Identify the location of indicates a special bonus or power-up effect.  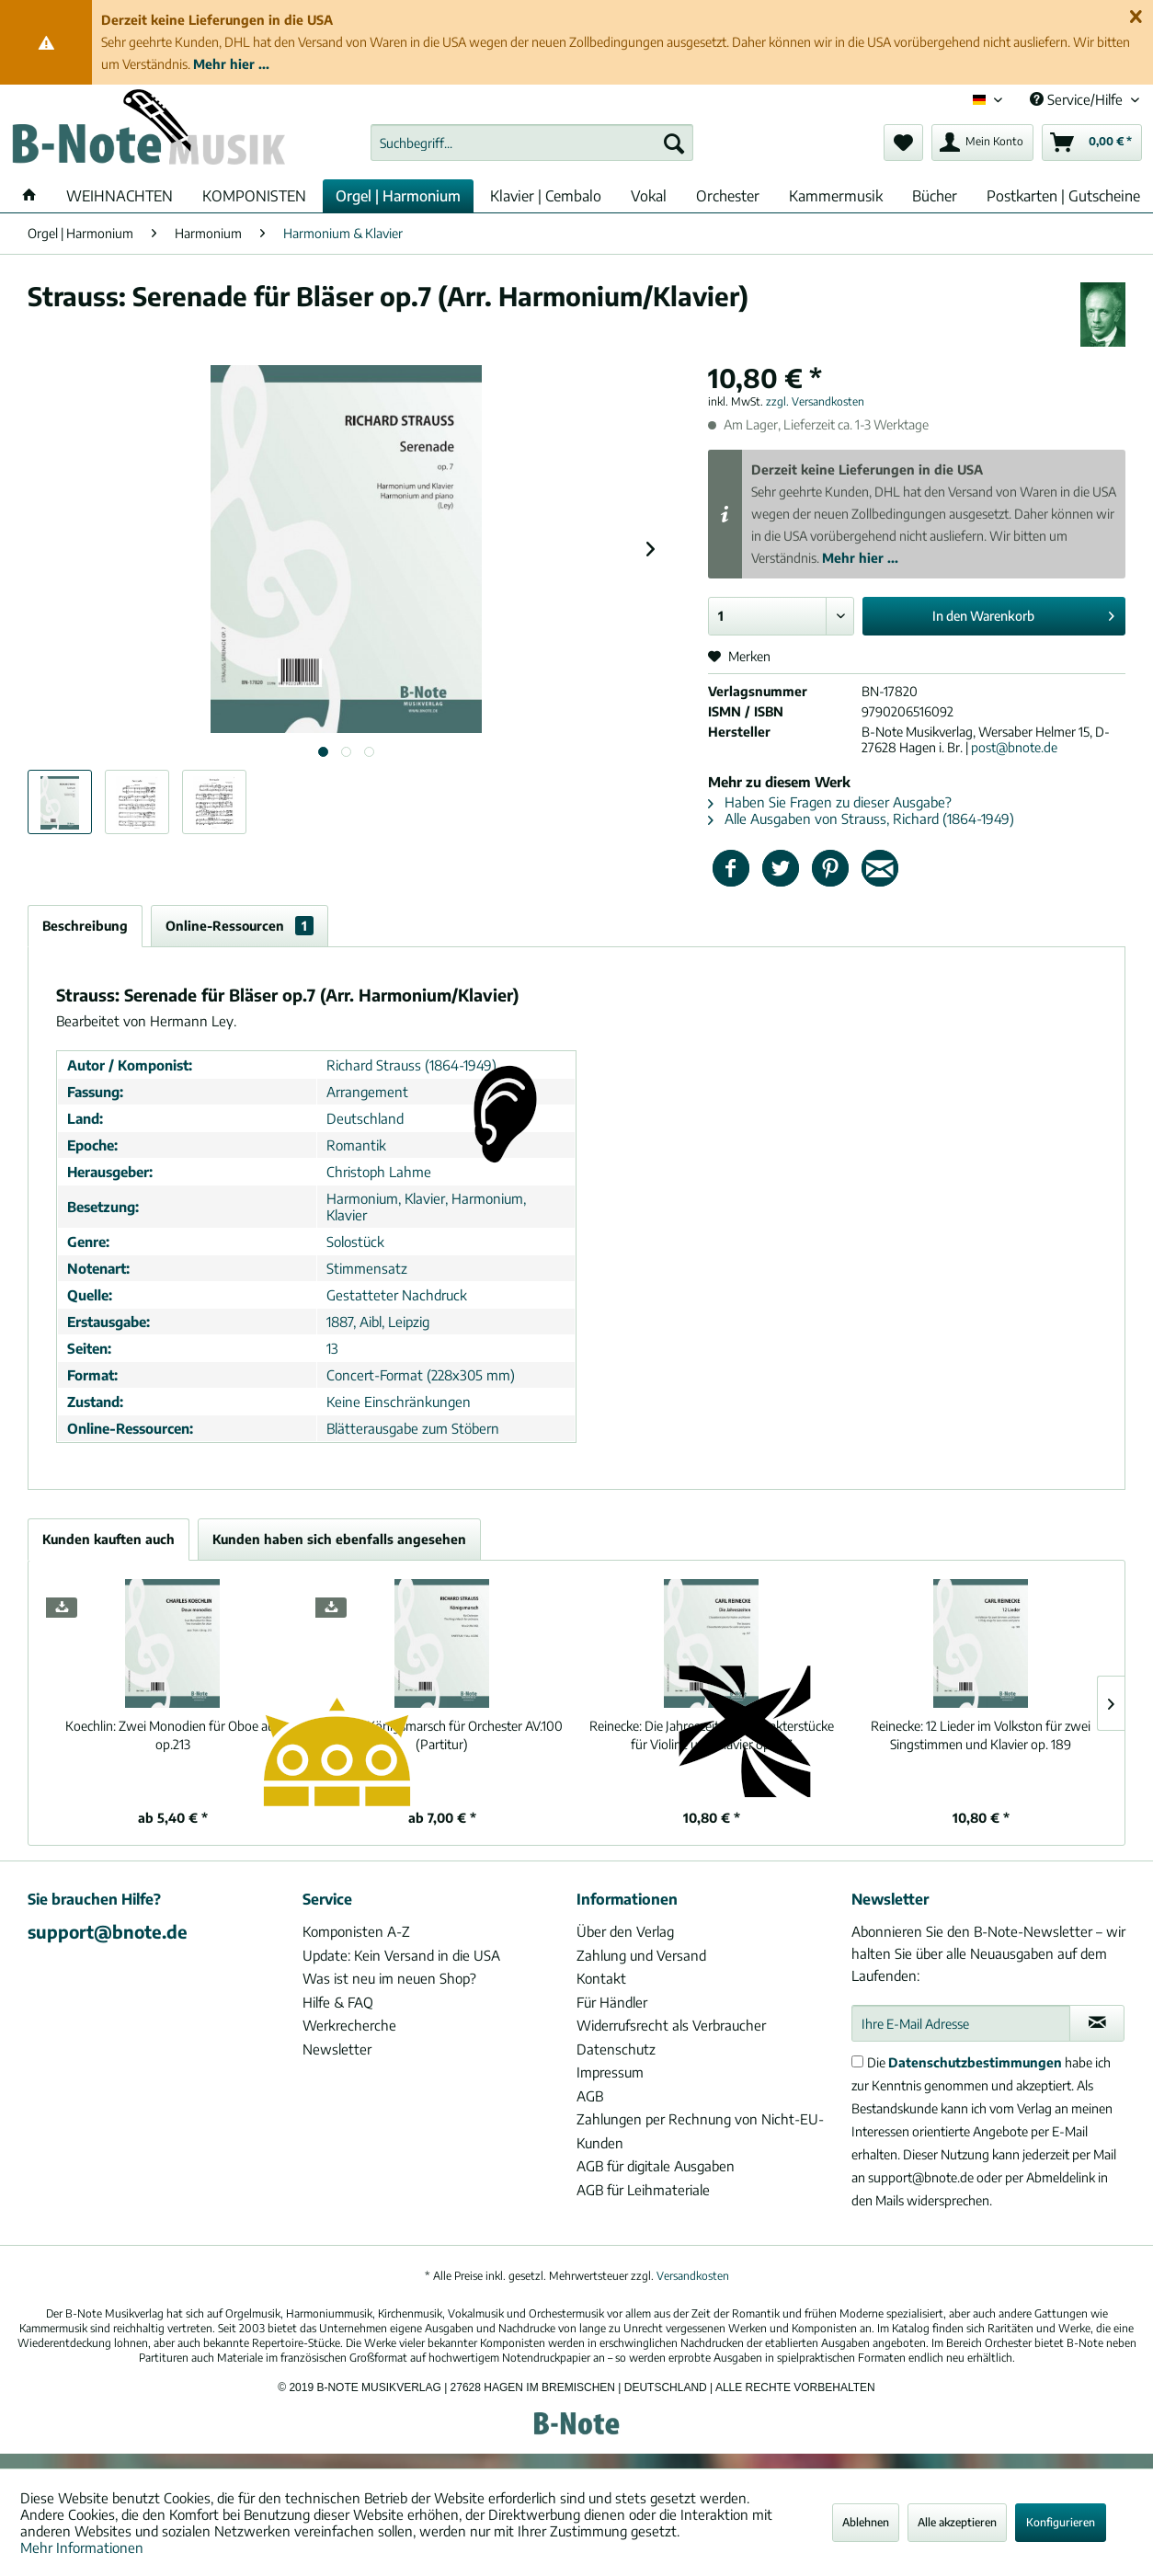
(745, 1731).